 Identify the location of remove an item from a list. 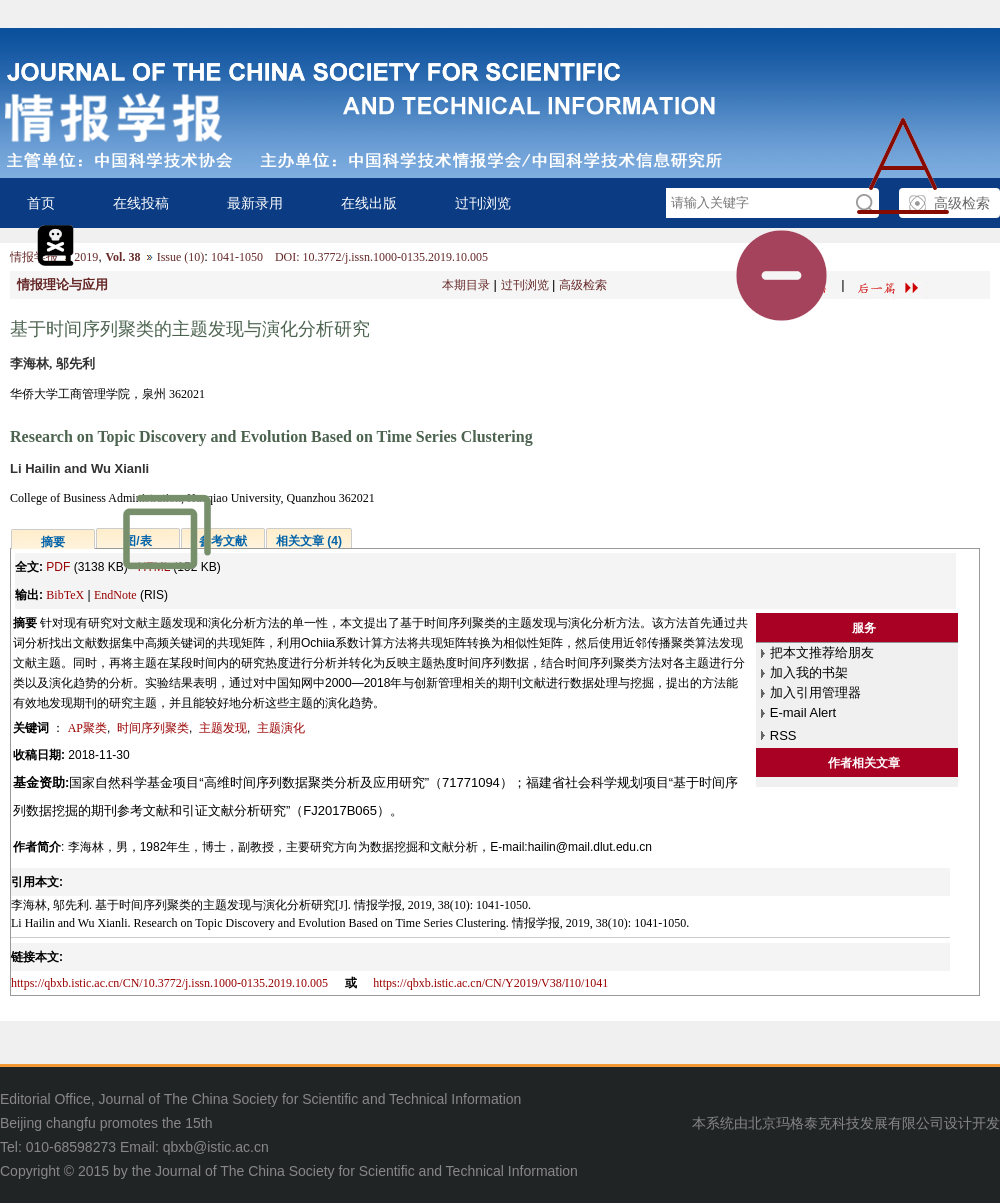
(781, 275).